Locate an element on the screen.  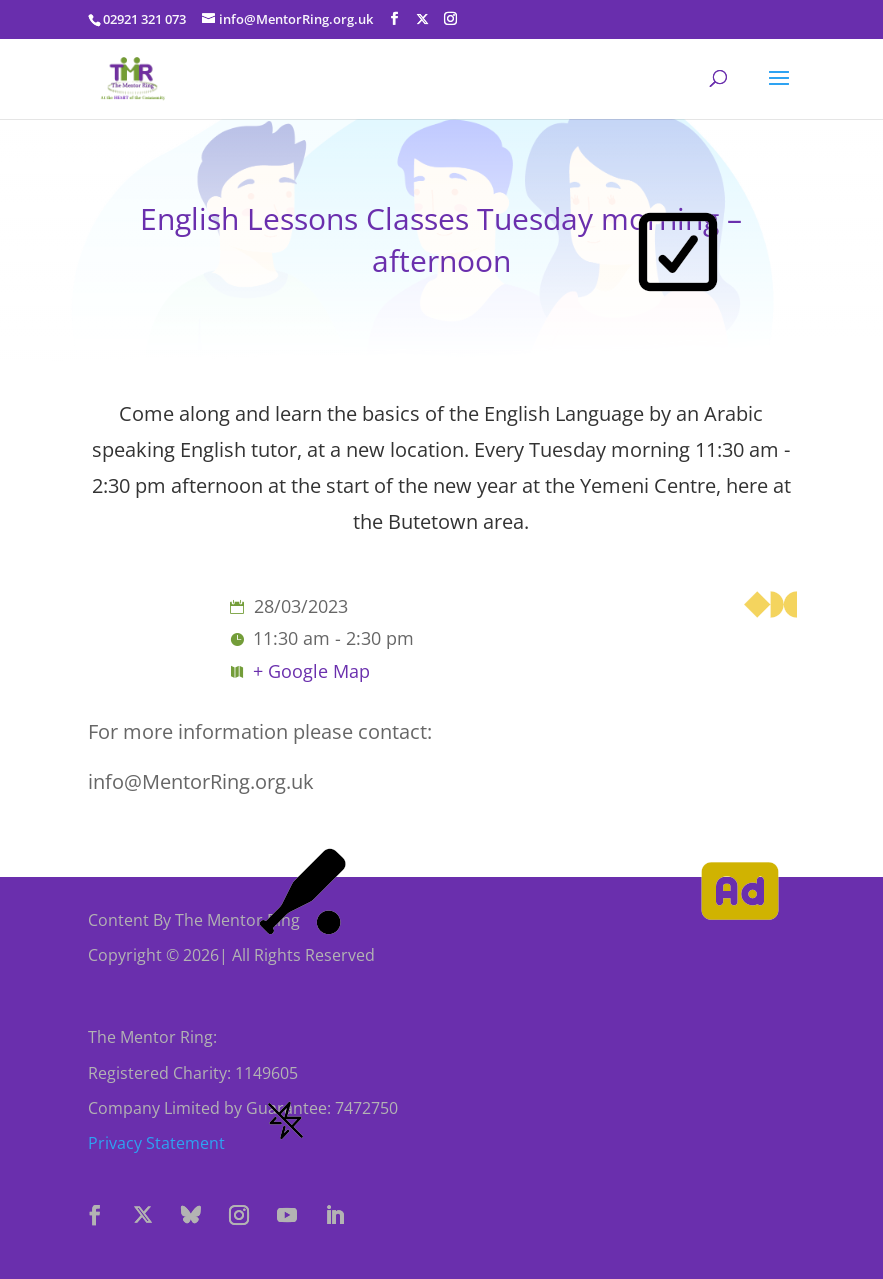
indicates an advertisement or sponsored content is located at coordinates (740, 891).